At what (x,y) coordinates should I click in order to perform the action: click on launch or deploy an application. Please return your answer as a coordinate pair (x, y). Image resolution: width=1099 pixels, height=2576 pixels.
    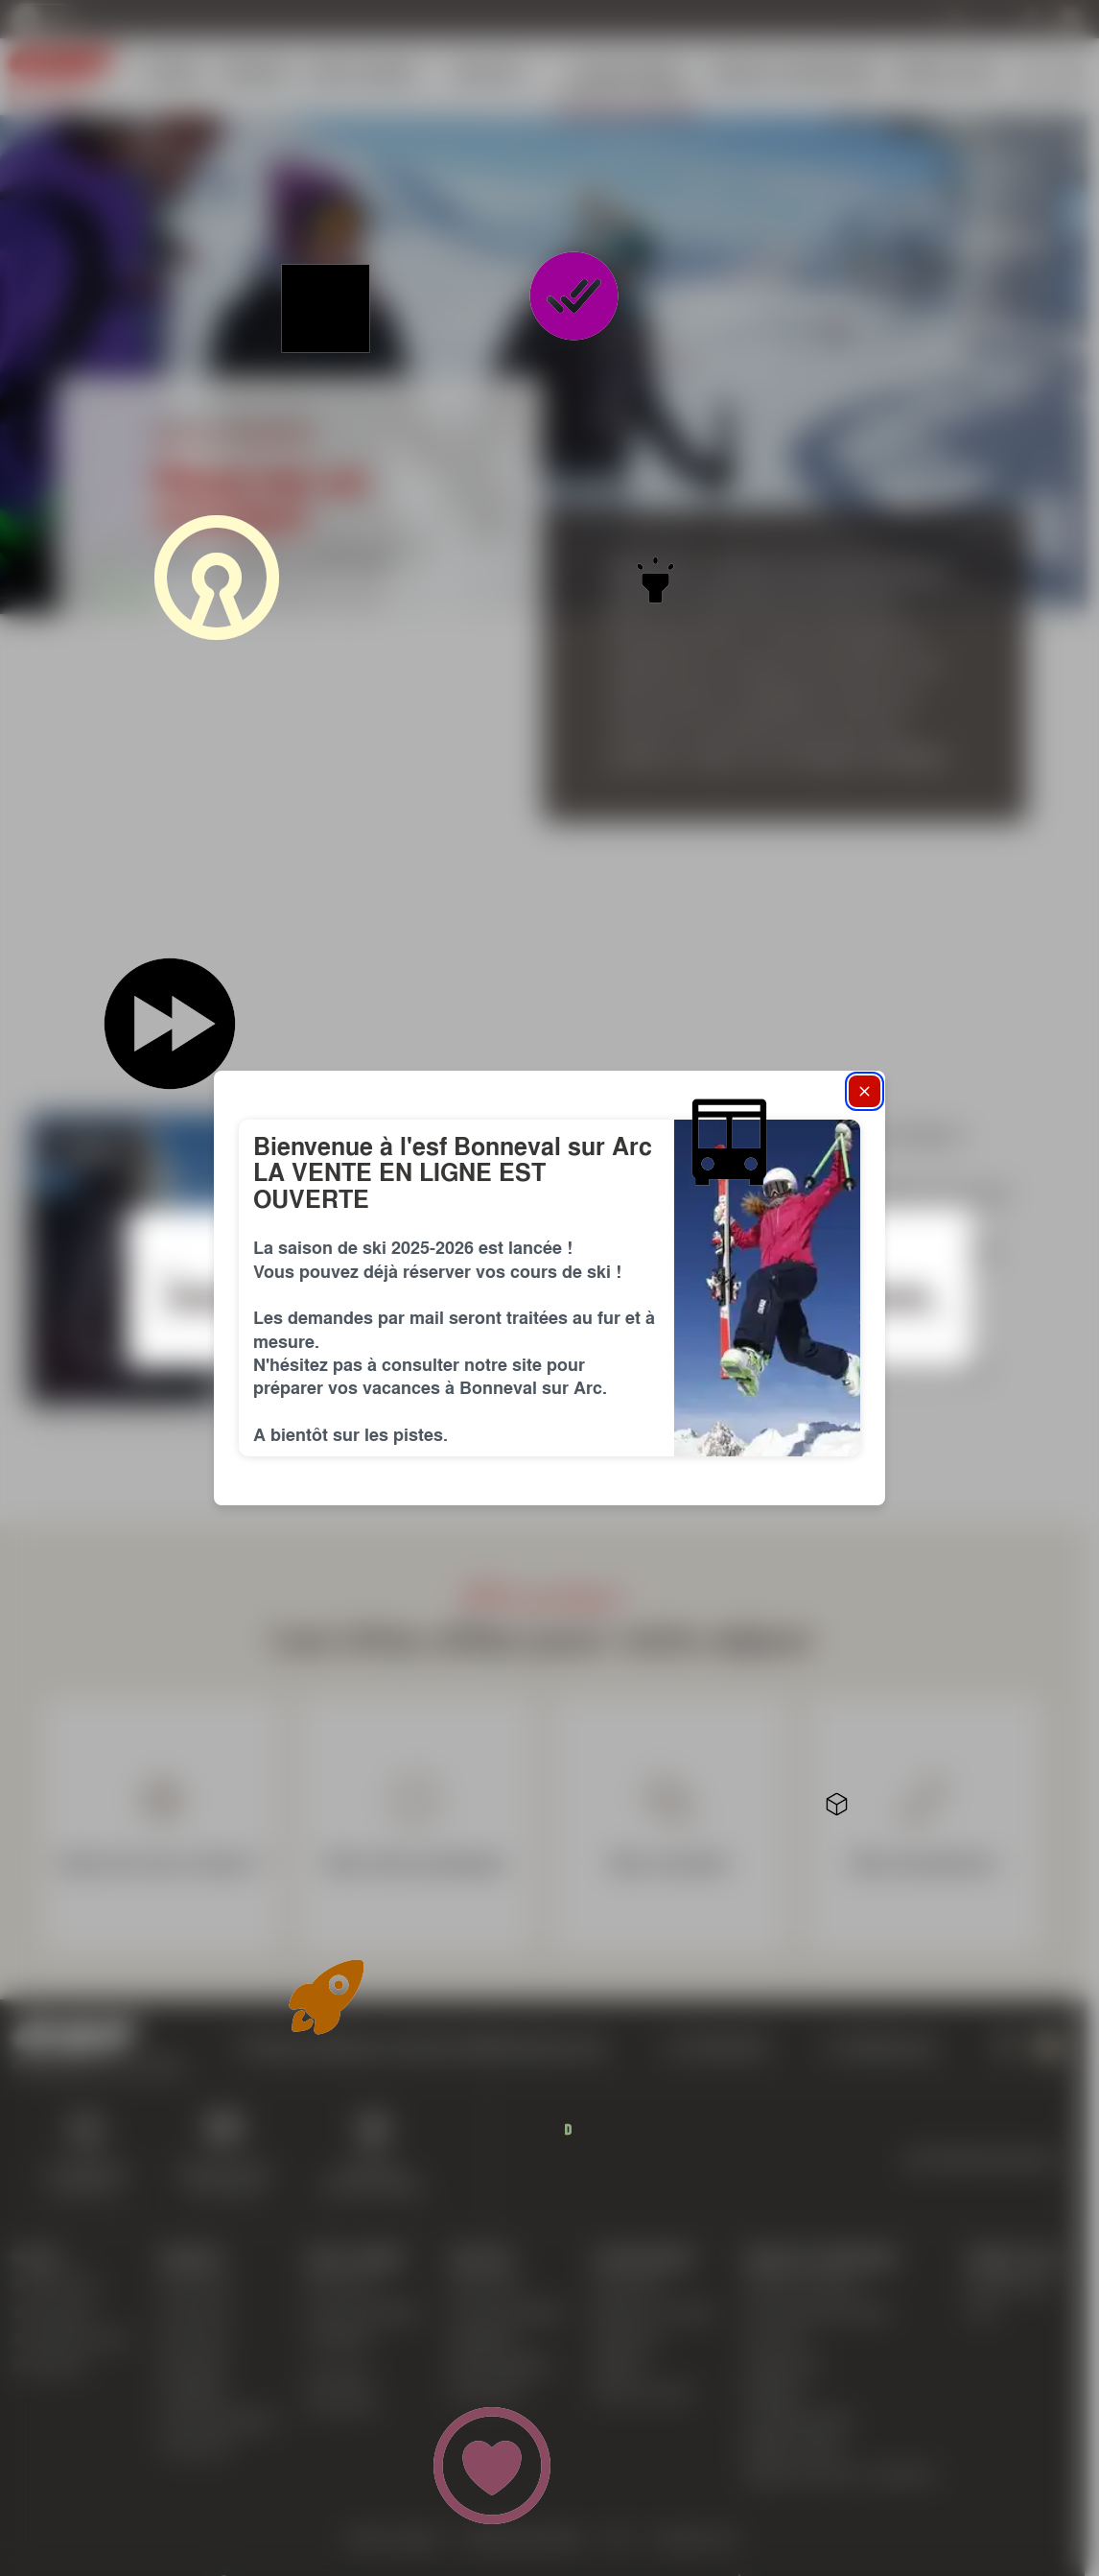
    Looking at the image, I should click on (326, 1997).